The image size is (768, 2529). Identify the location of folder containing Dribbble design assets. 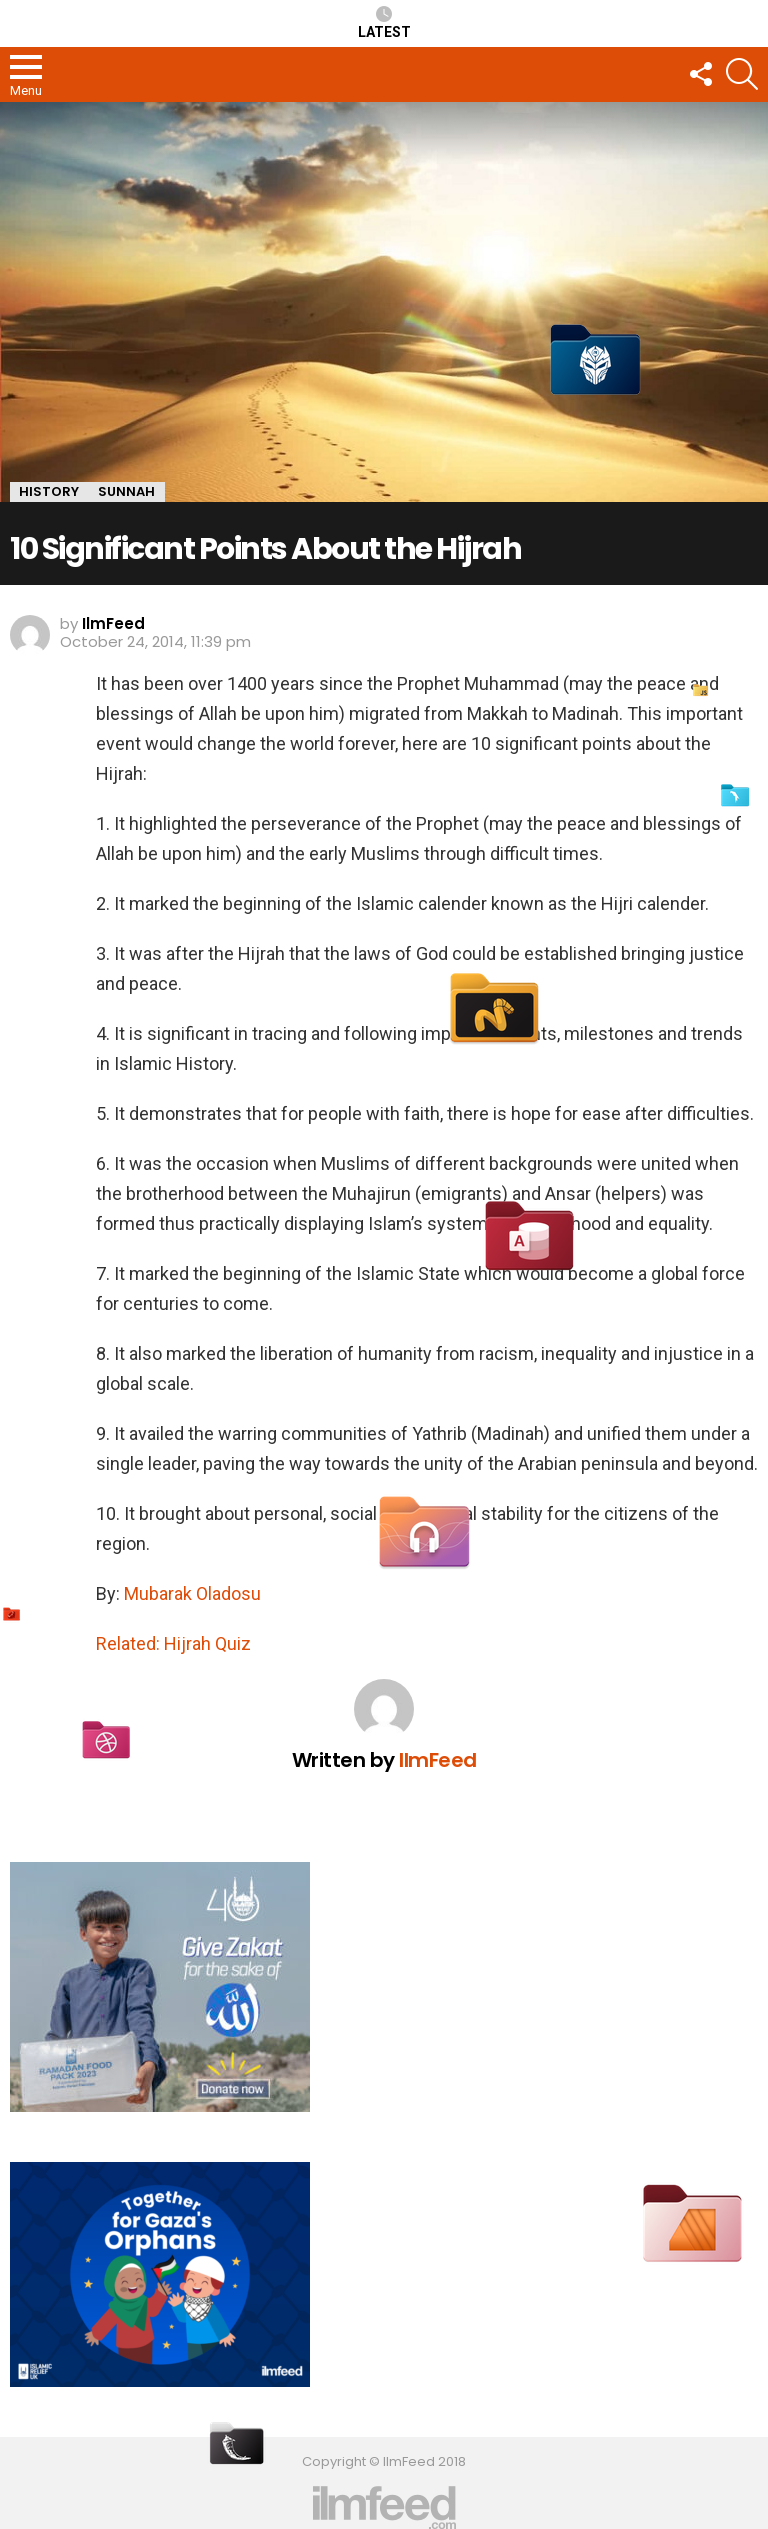
(106, 1741).